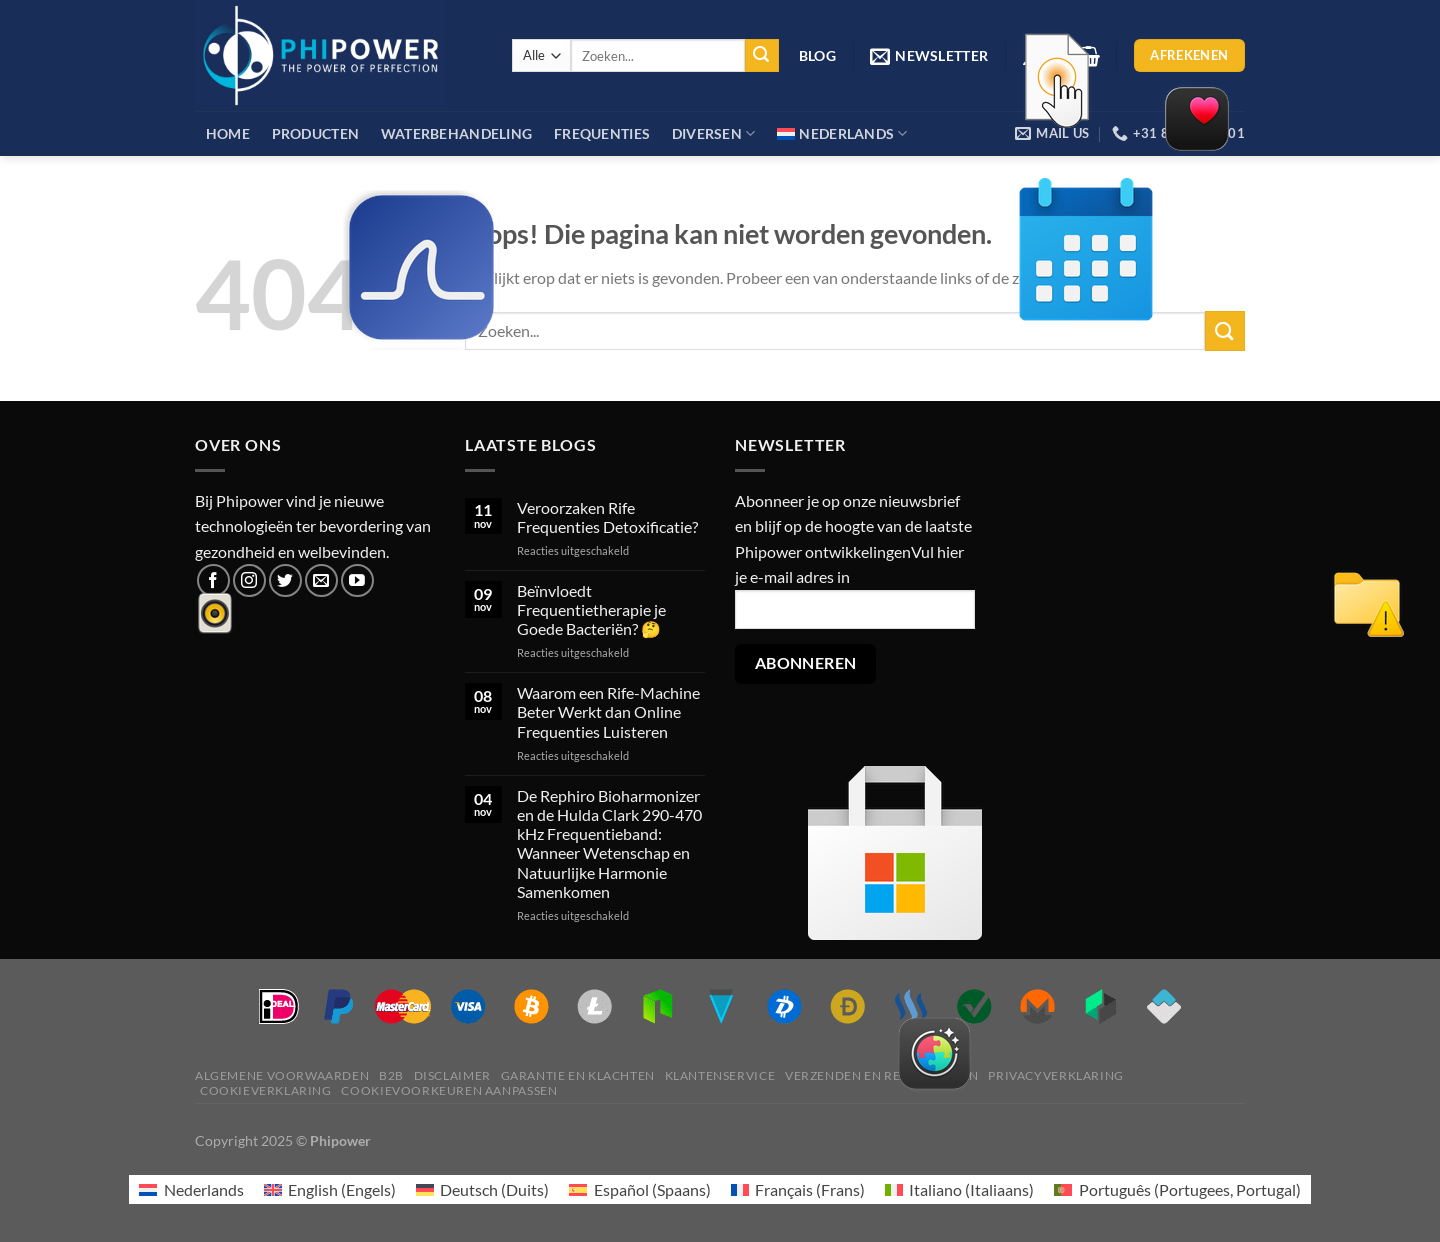  I want to click on open the calendar app, so click(1086, 254).